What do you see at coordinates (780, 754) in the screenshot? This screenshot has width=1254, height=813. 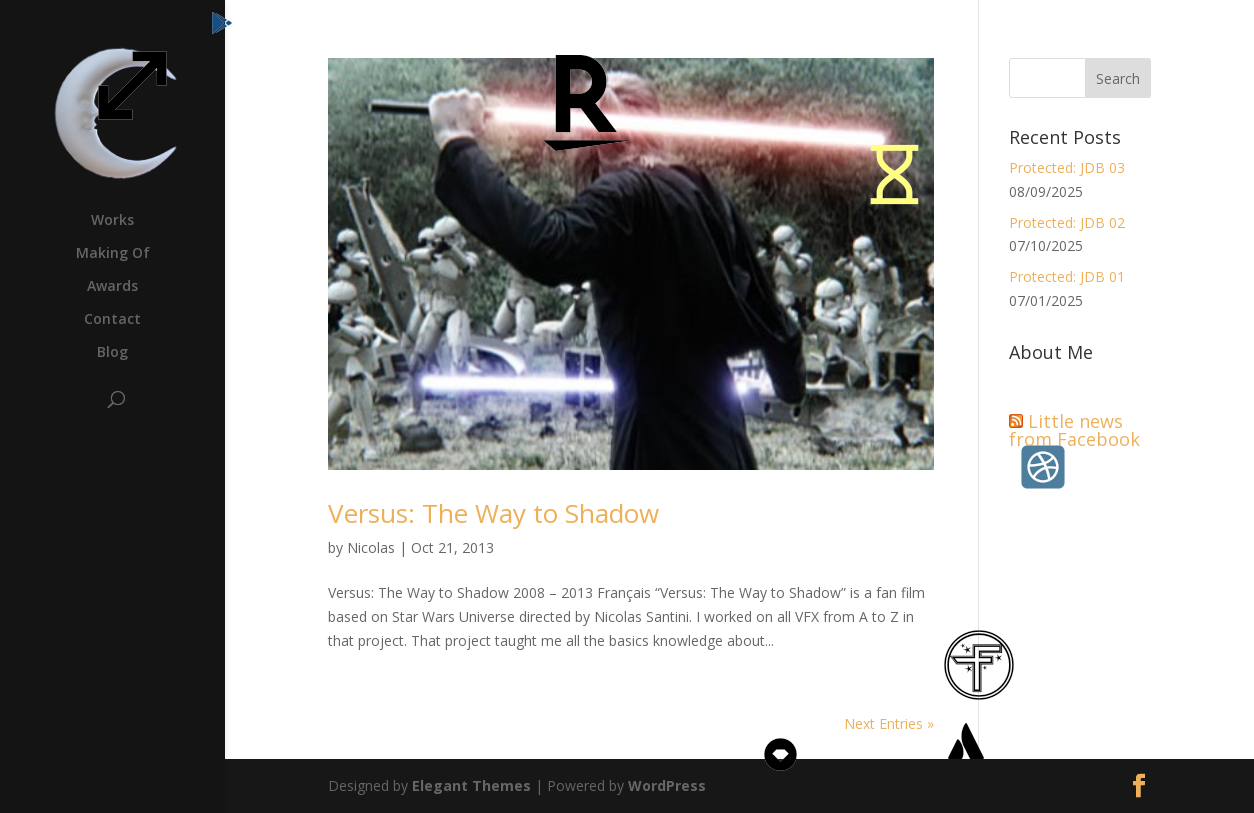 I see `copper cryptocurrency logo` at bounding box center [780, 754].